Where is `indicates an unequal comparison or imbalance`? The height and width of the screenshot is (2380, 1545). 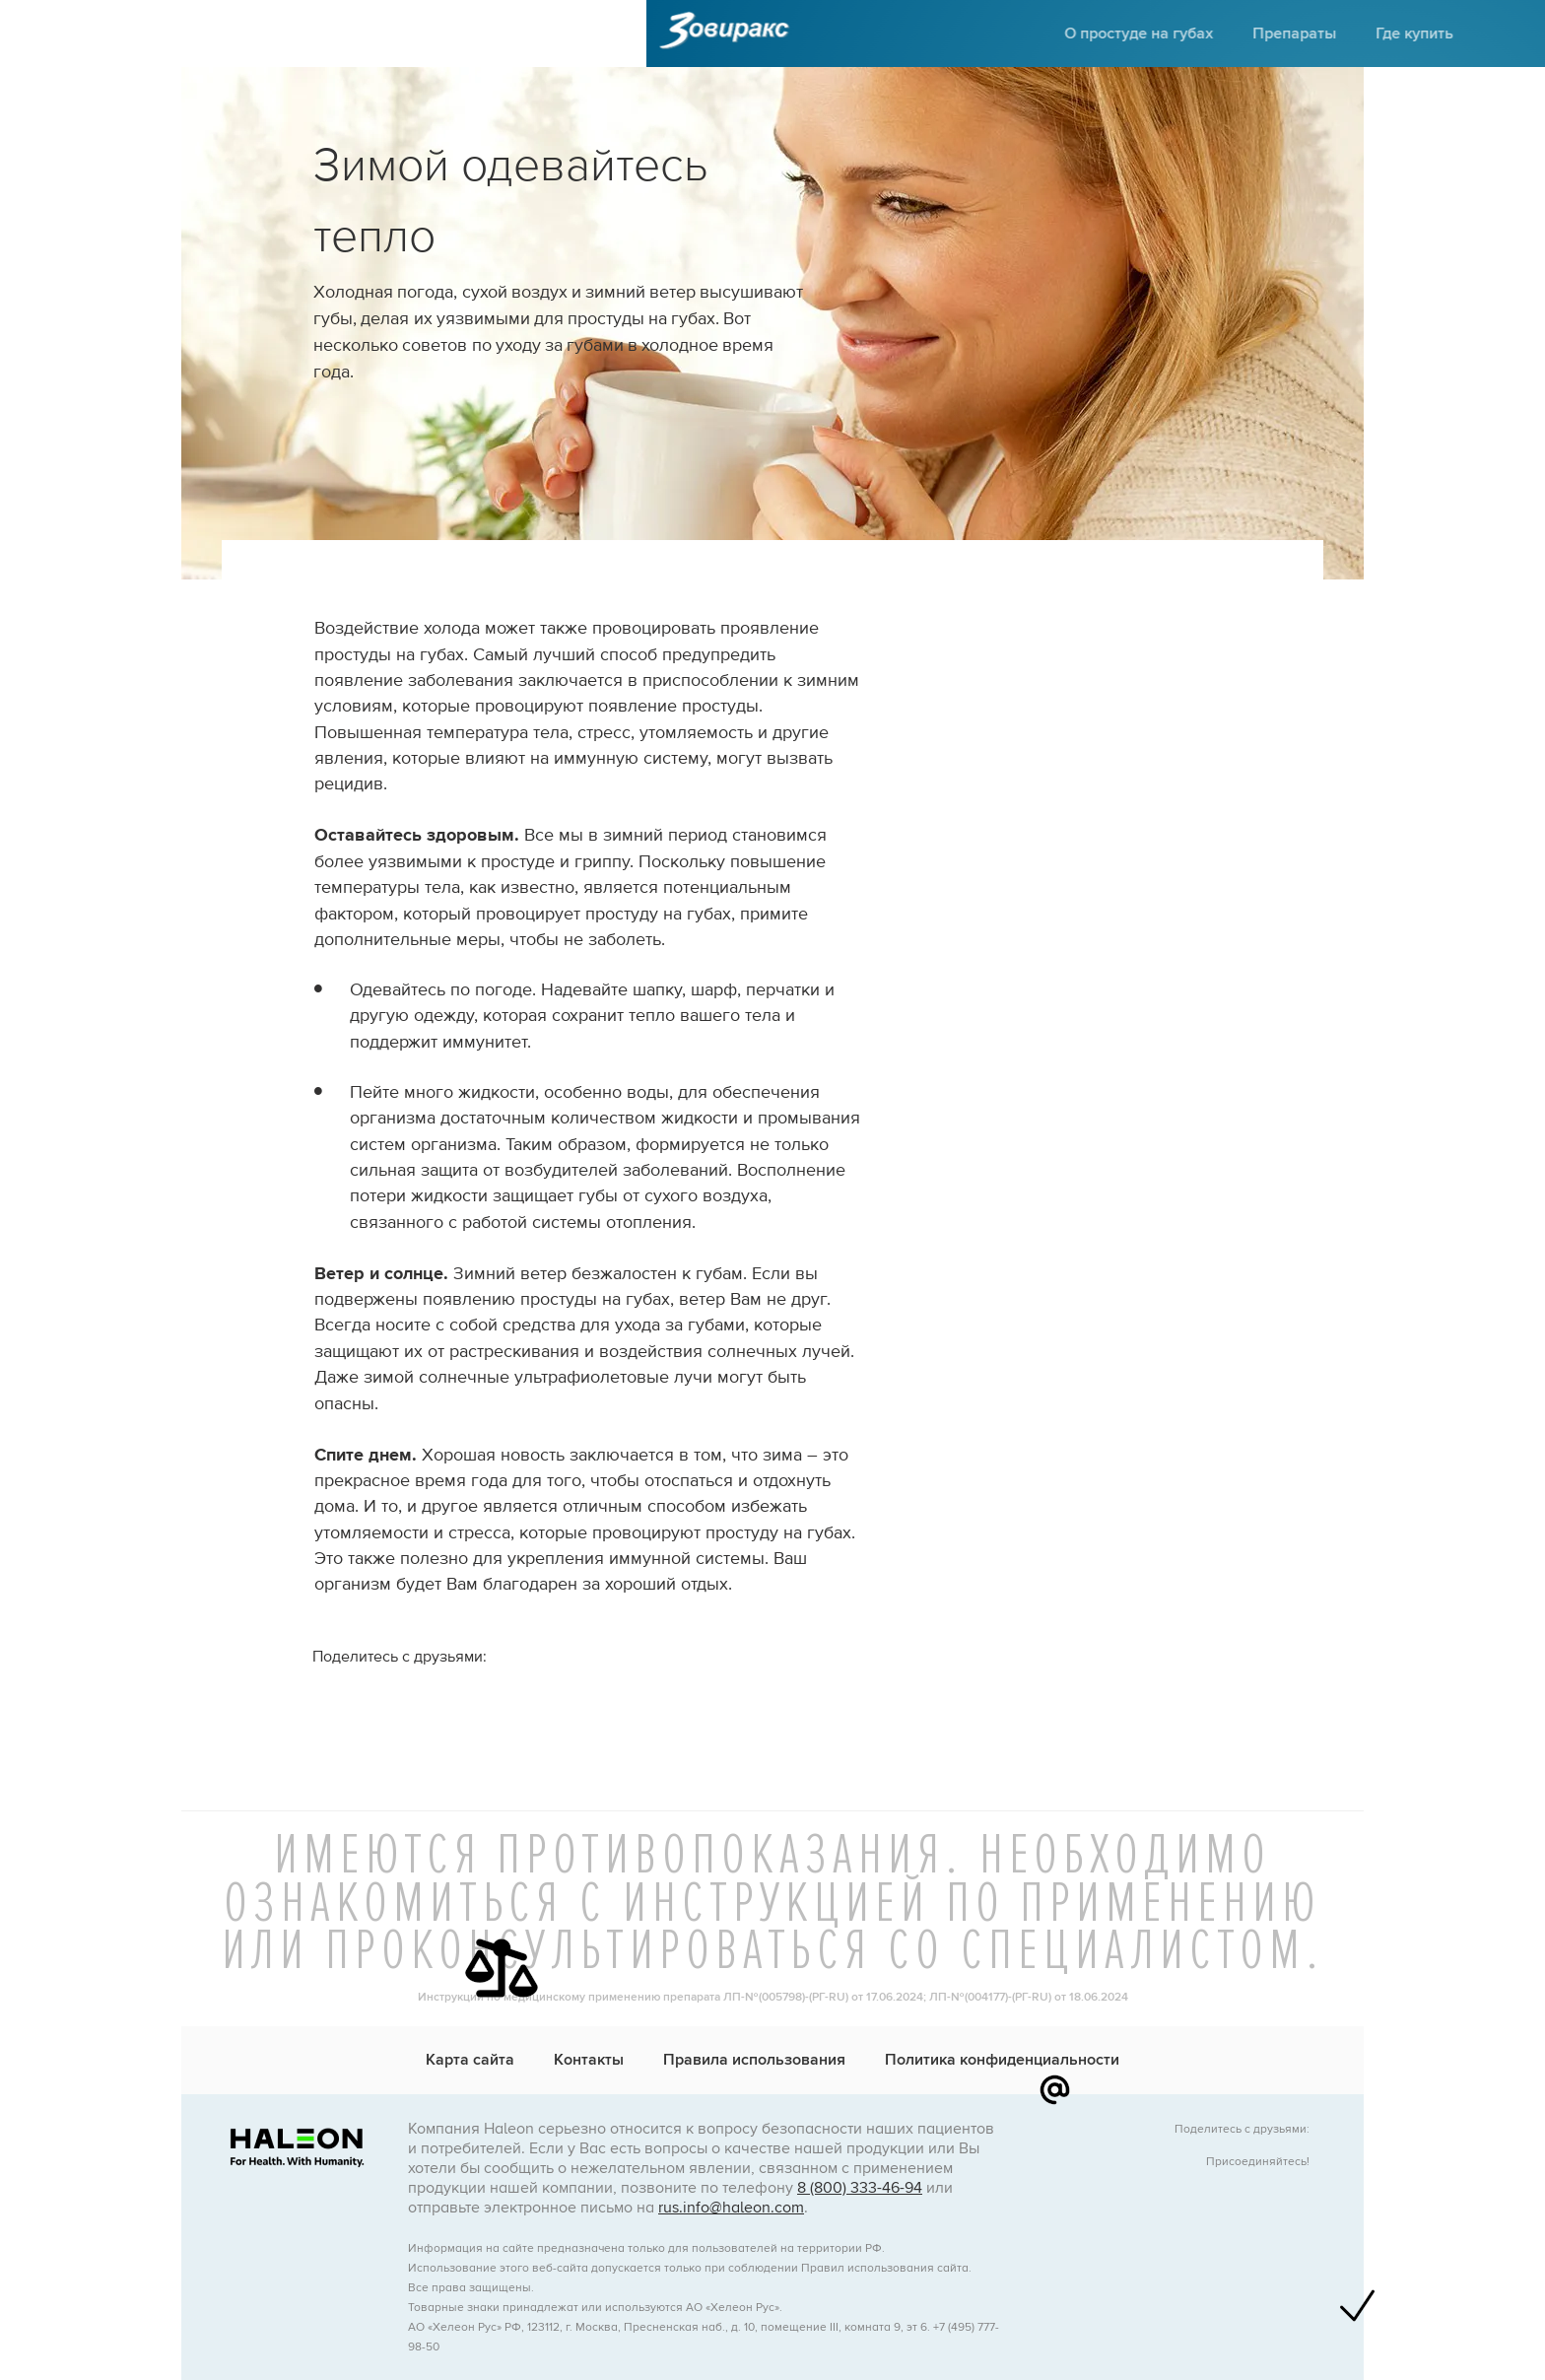 indicates an unequal comparison or imbalance is located at coordinates (502, 1968).